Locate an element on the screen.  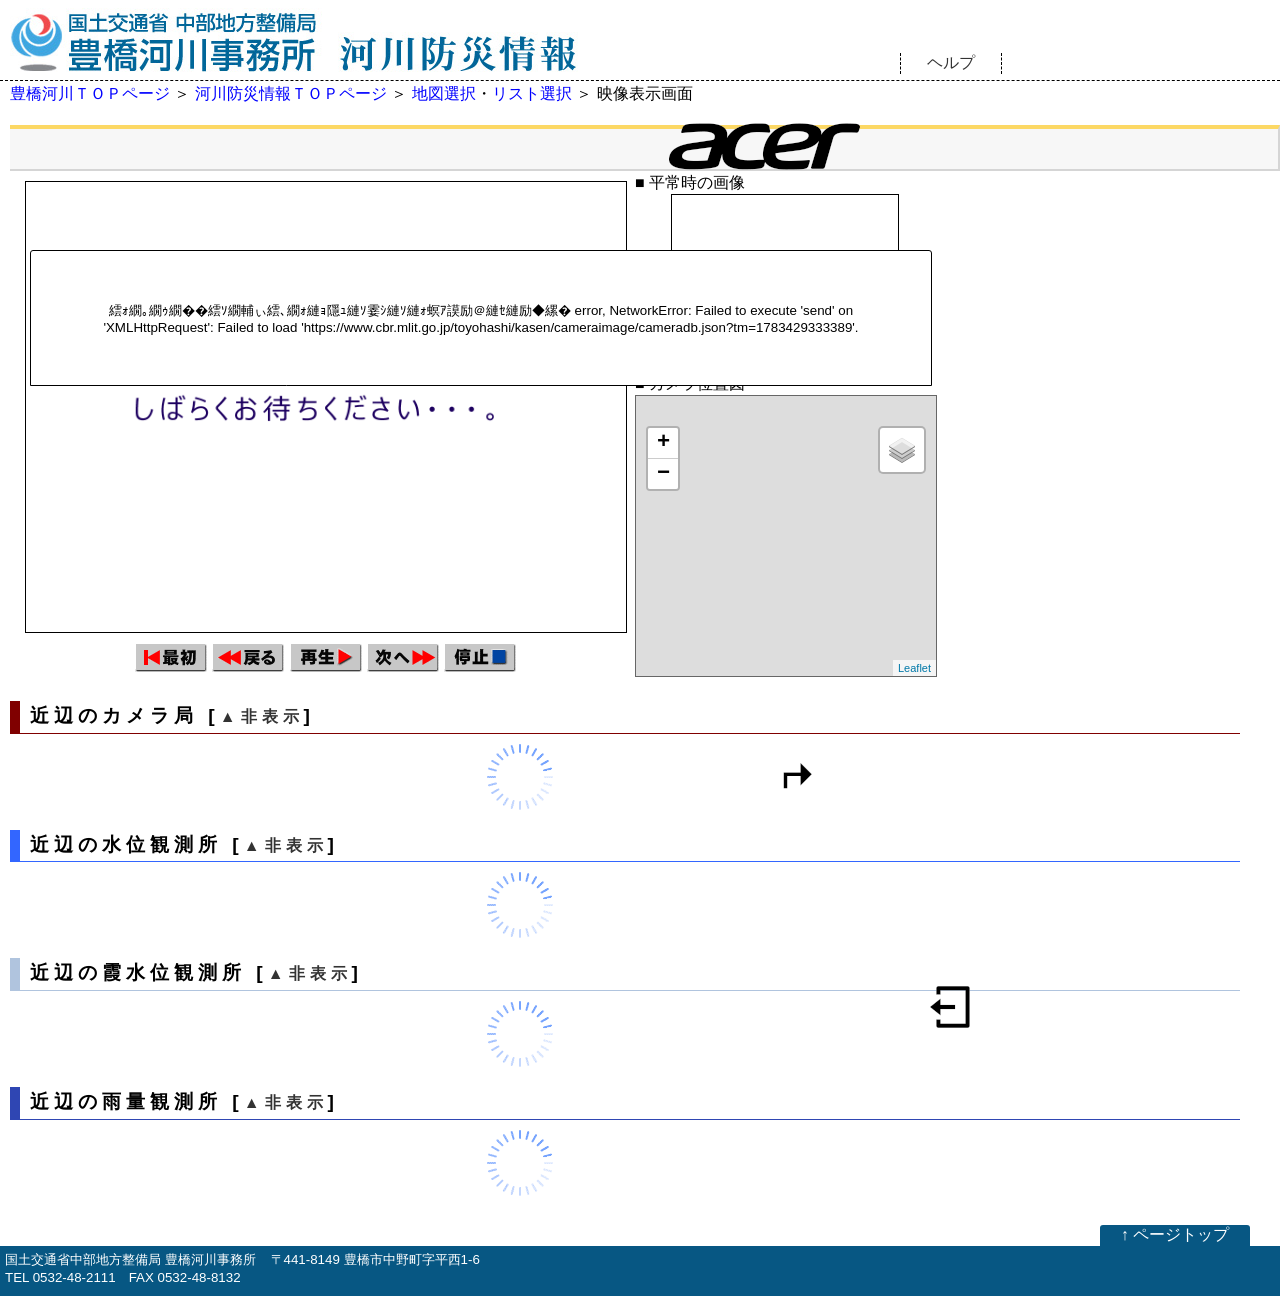
log out of your account is located at coordinates (953, 1007).